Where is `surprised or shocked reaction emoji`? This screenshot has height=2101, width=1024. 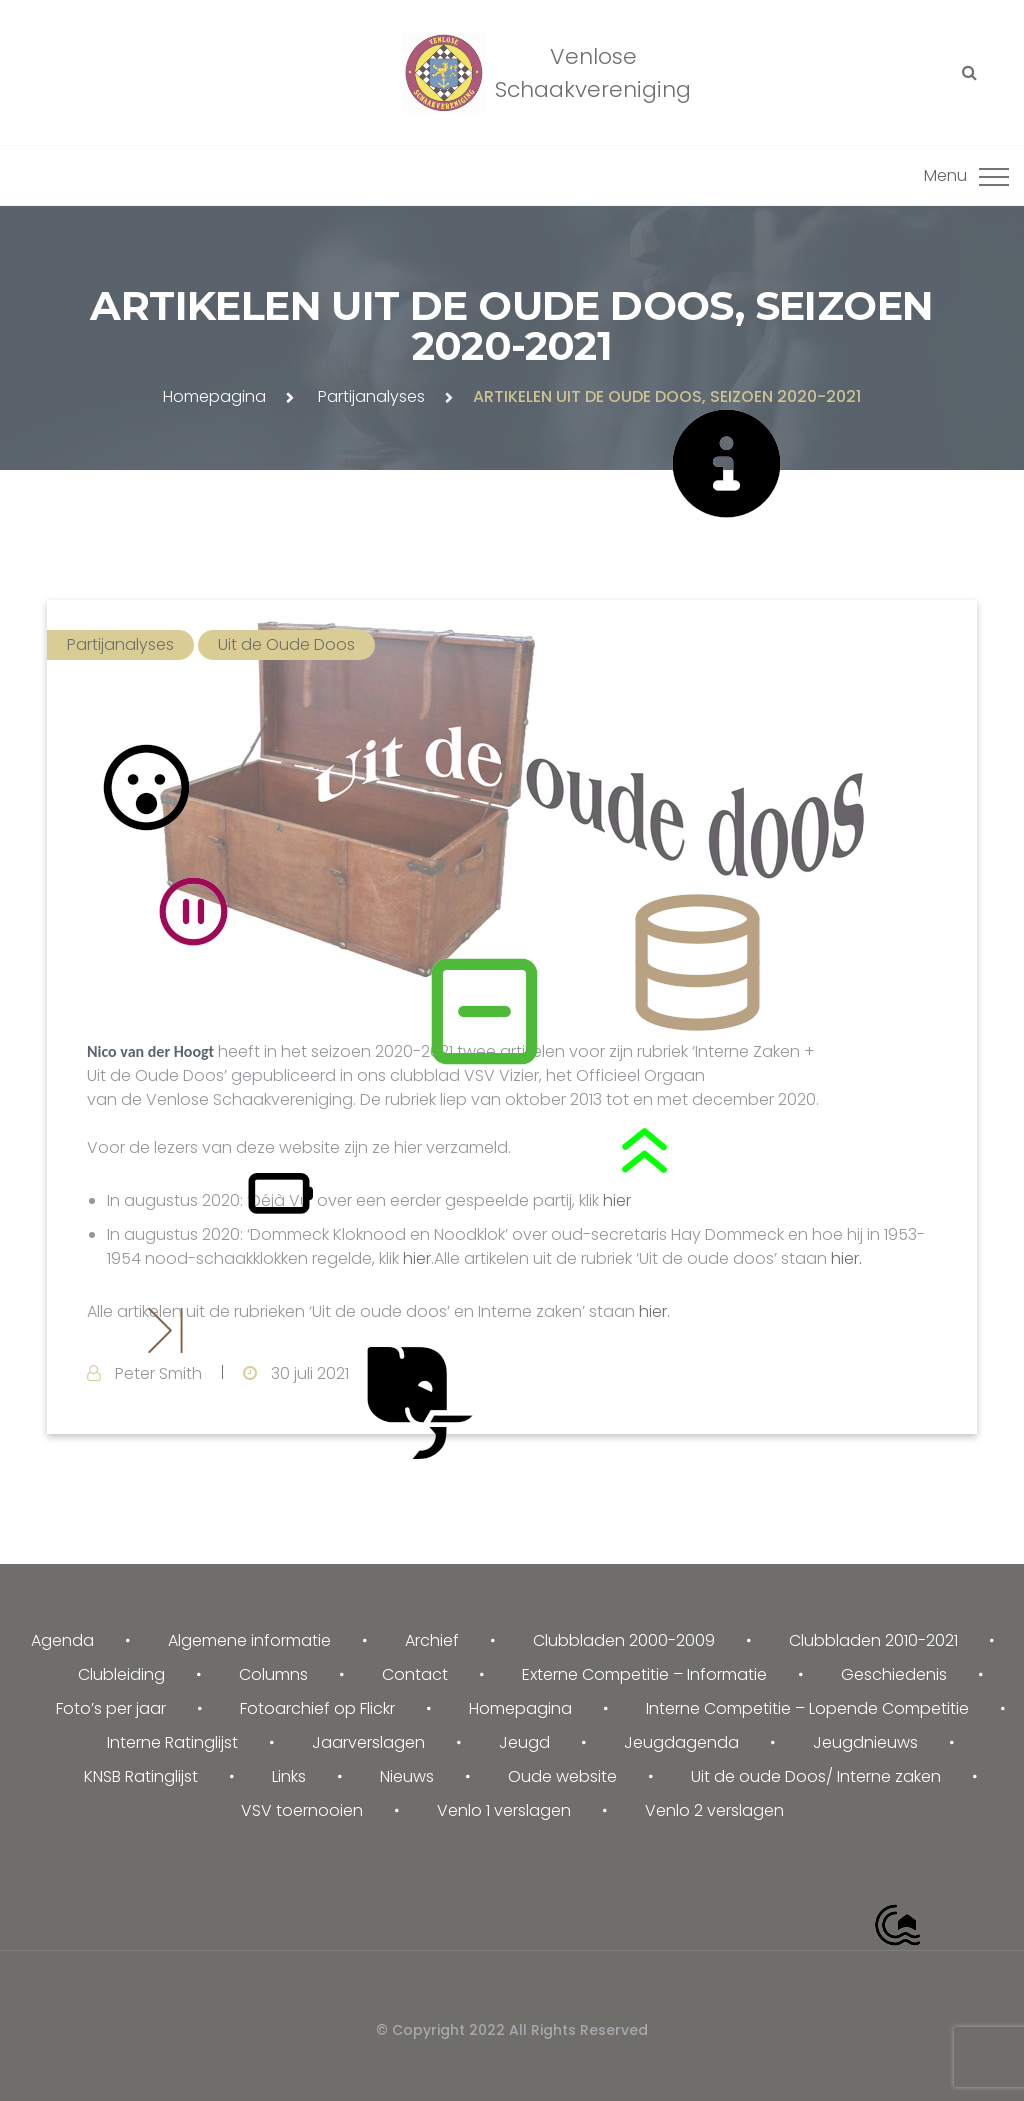 surprised or shocked reaction emoji is located at coordinates (146, 787).